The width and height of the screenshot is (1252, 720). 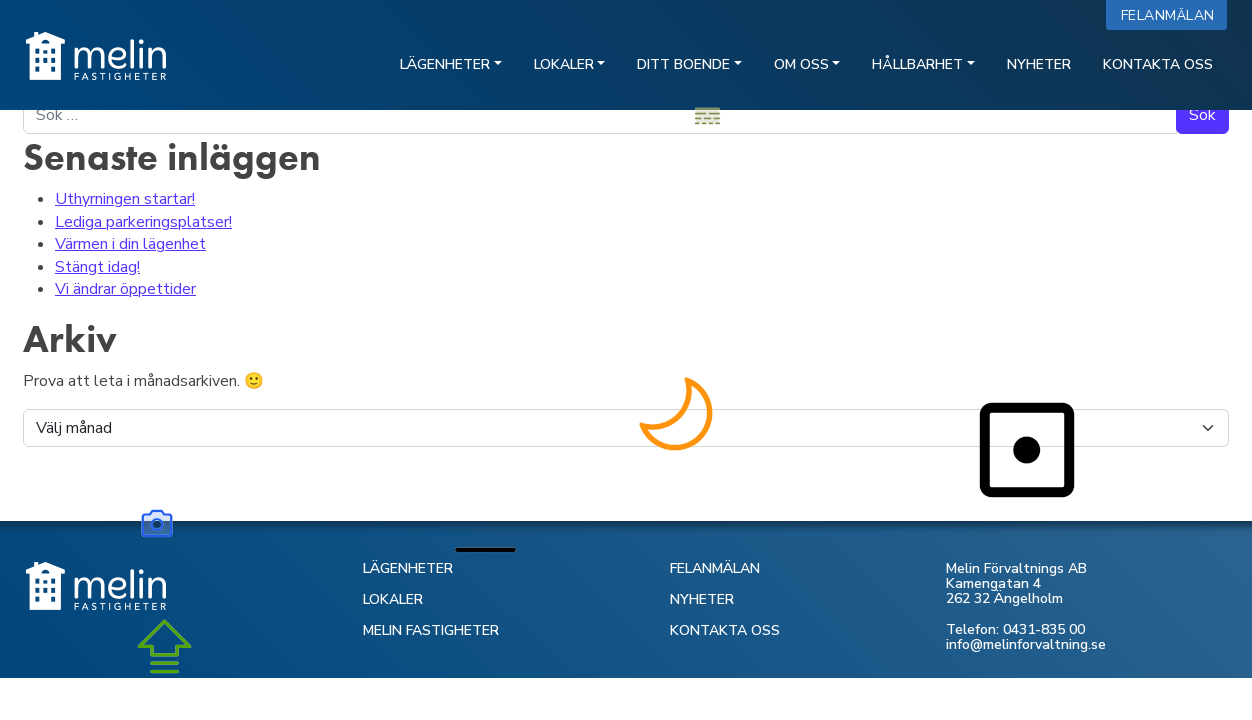 I want to click on apply a gradient effect to selected element, so click(x=707, y=116).